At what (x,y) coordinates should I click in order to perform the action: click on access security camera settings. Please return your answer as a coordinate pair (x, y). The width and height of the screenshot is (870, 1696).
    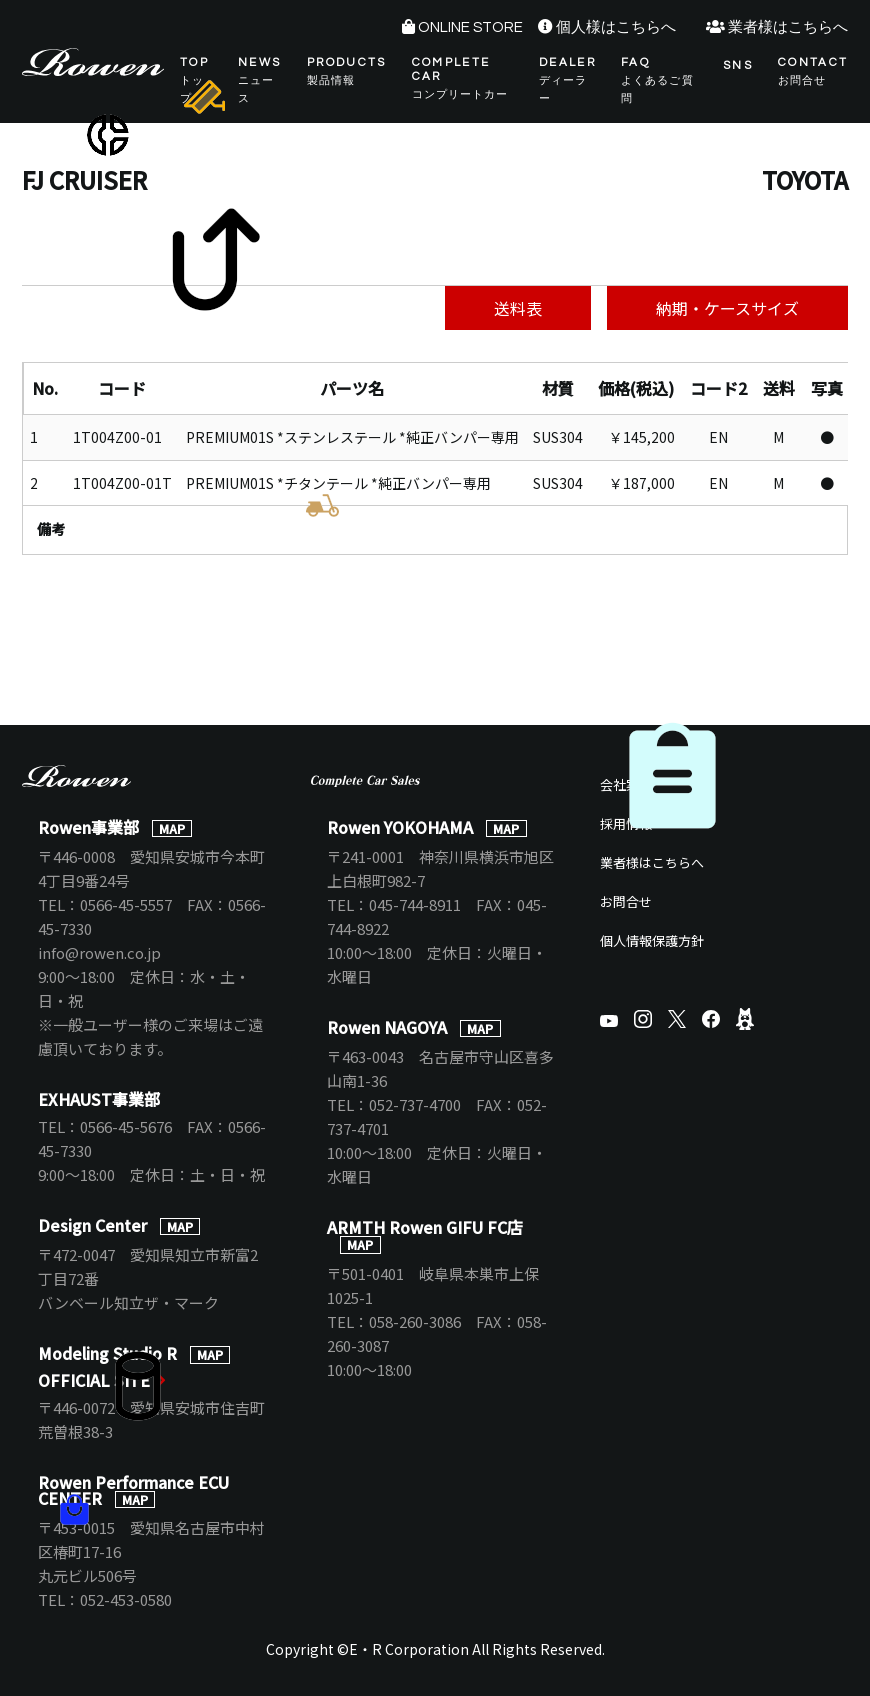
    Looking at the image, I should click on (204, 99).